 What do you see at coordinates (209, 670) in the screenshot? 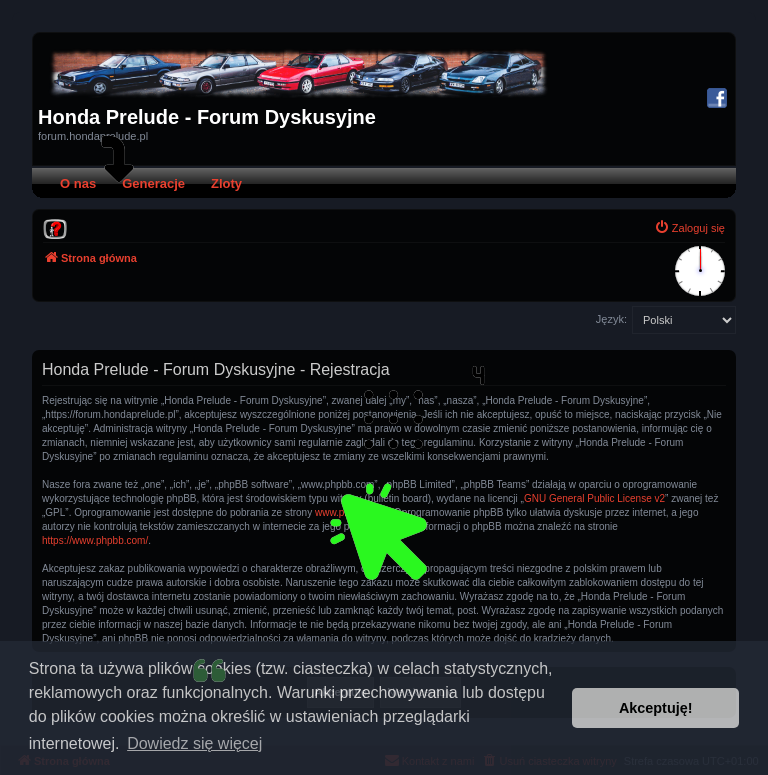
I see `insert a block quote` at bounding box center [209, 670].